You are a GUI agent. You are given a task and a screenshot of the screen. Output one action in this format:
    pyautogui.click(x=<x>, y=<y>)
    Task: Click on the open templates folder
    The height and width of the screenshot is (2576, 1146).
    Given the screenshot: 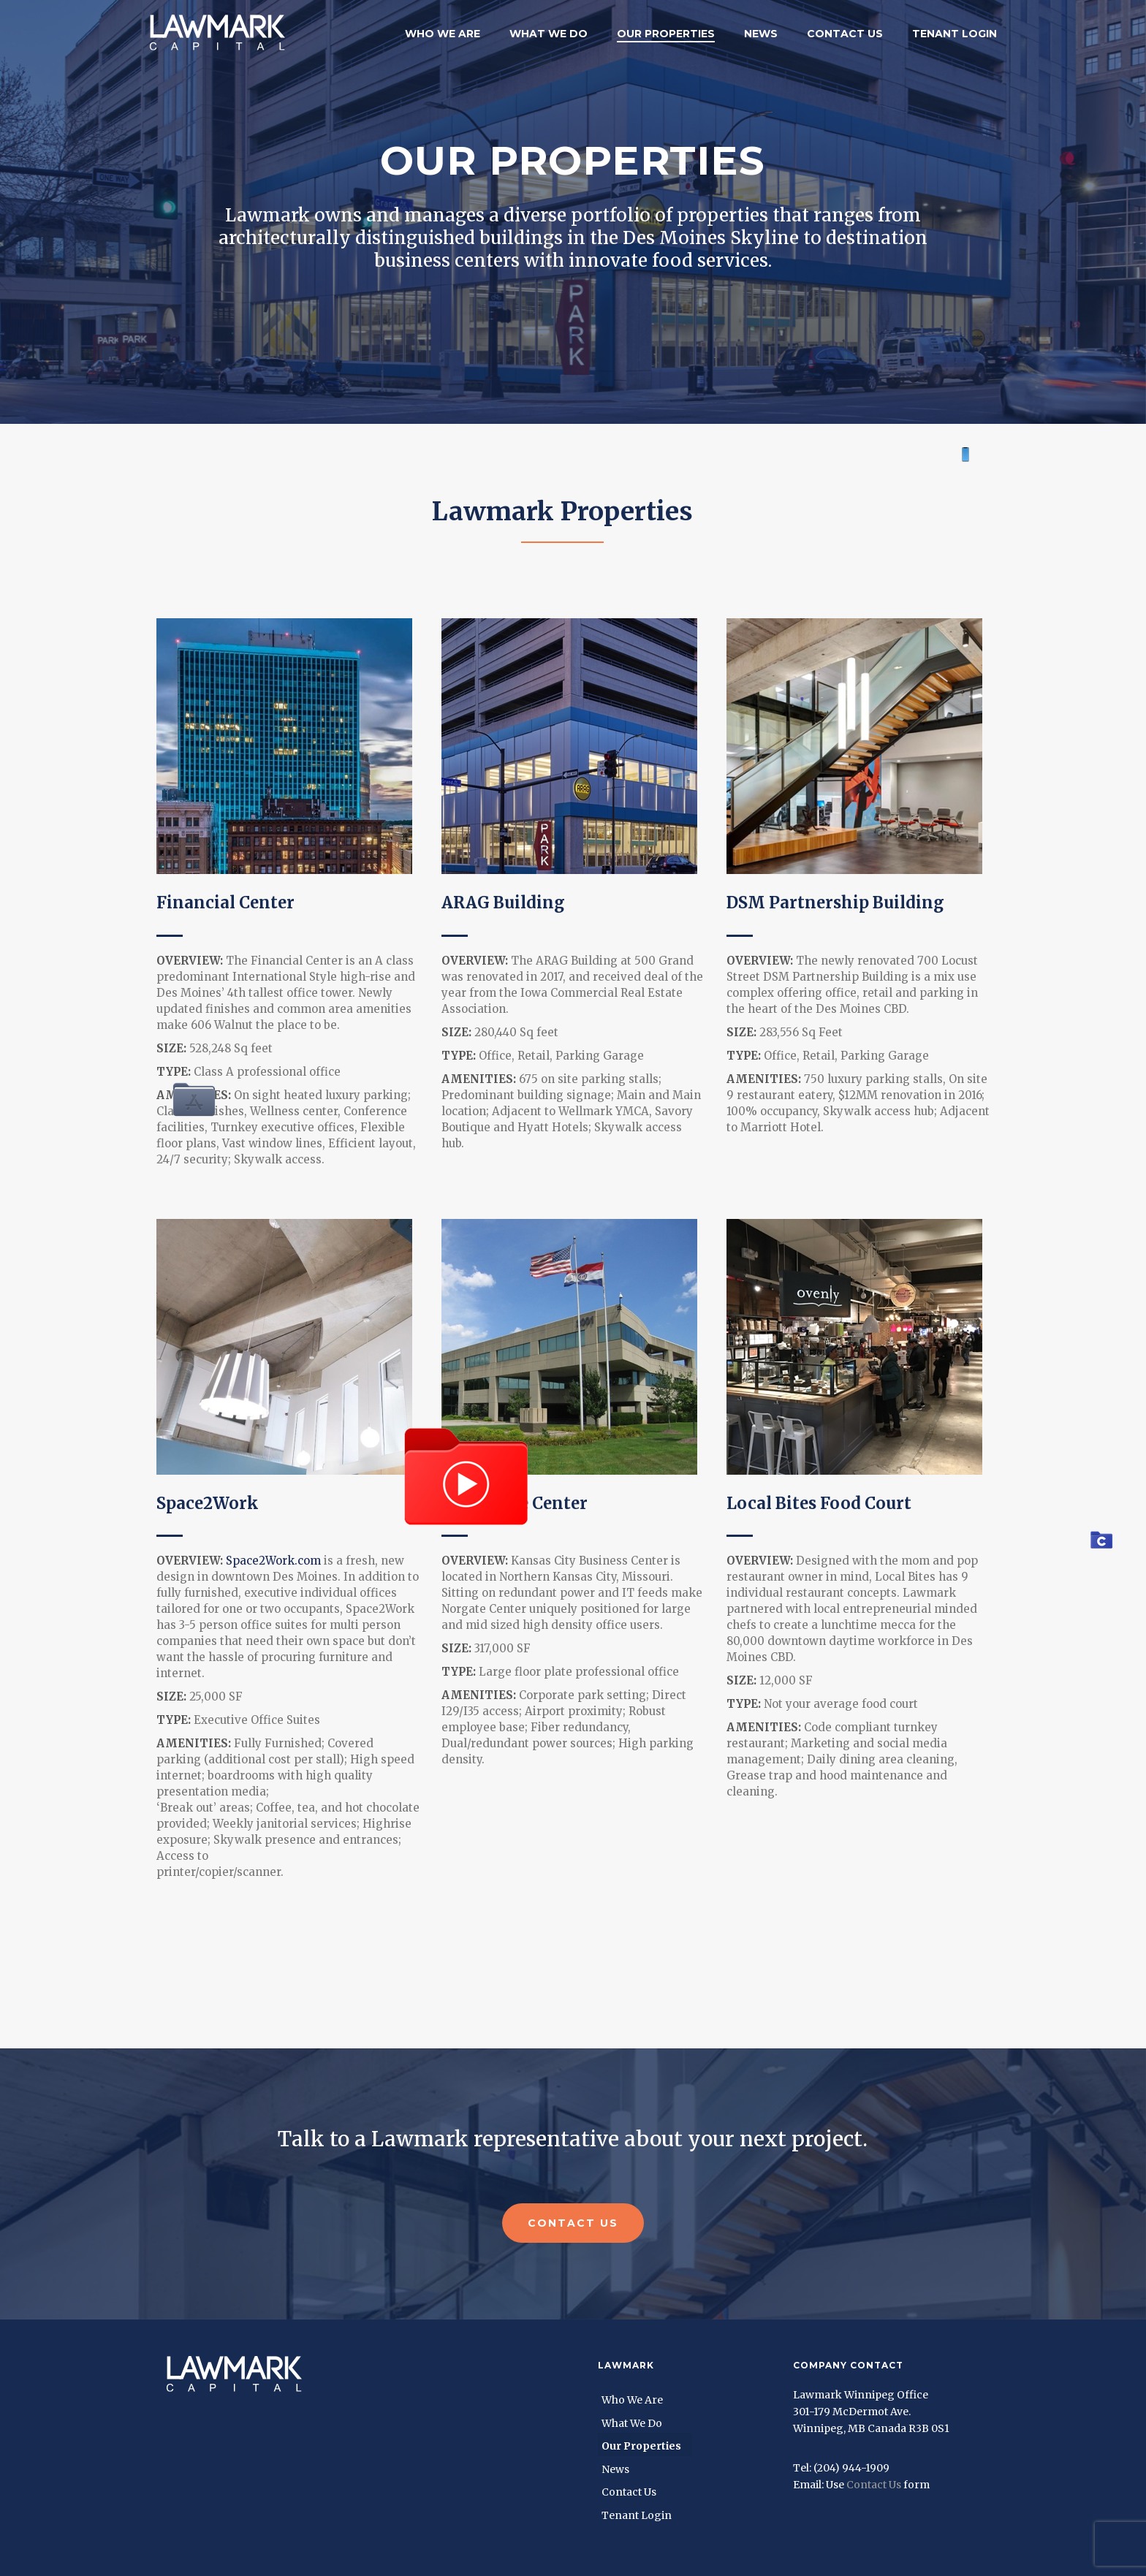 What is the action you would take?
    pyautogui.click(x=194, y=1099)
    